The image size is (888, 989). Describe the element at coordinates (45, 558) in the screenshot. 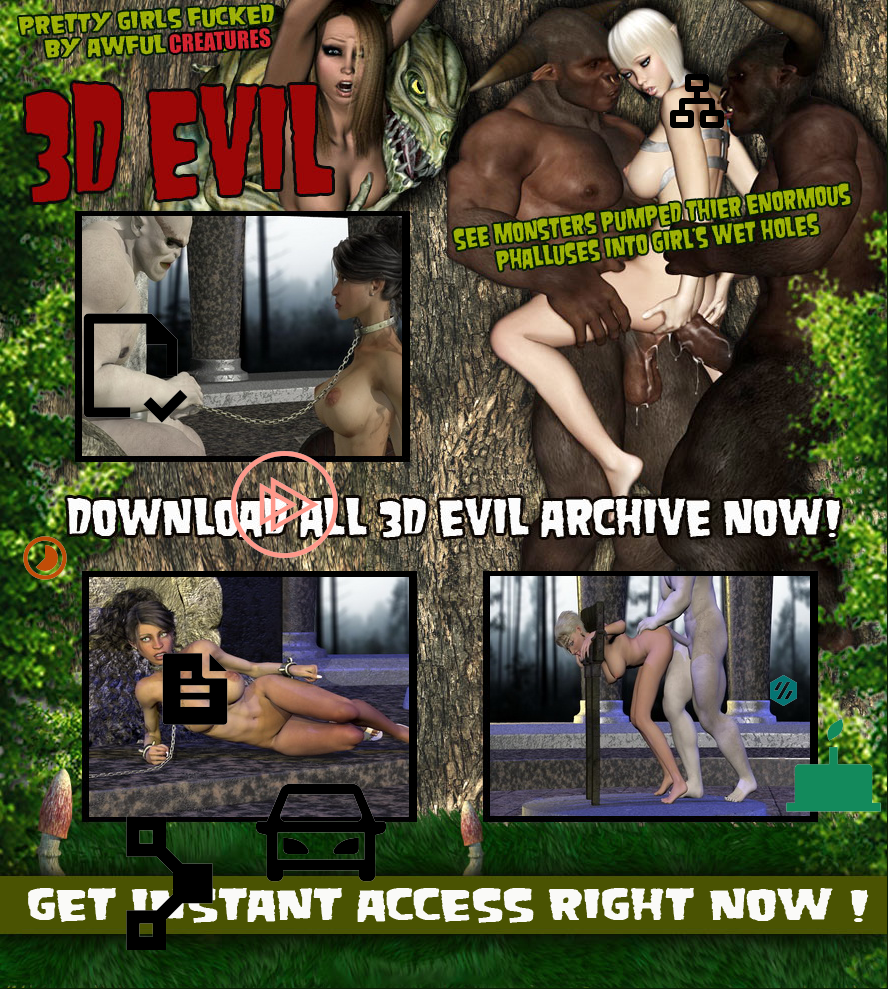

I see `indicates task or download is 50% complete` at that location.